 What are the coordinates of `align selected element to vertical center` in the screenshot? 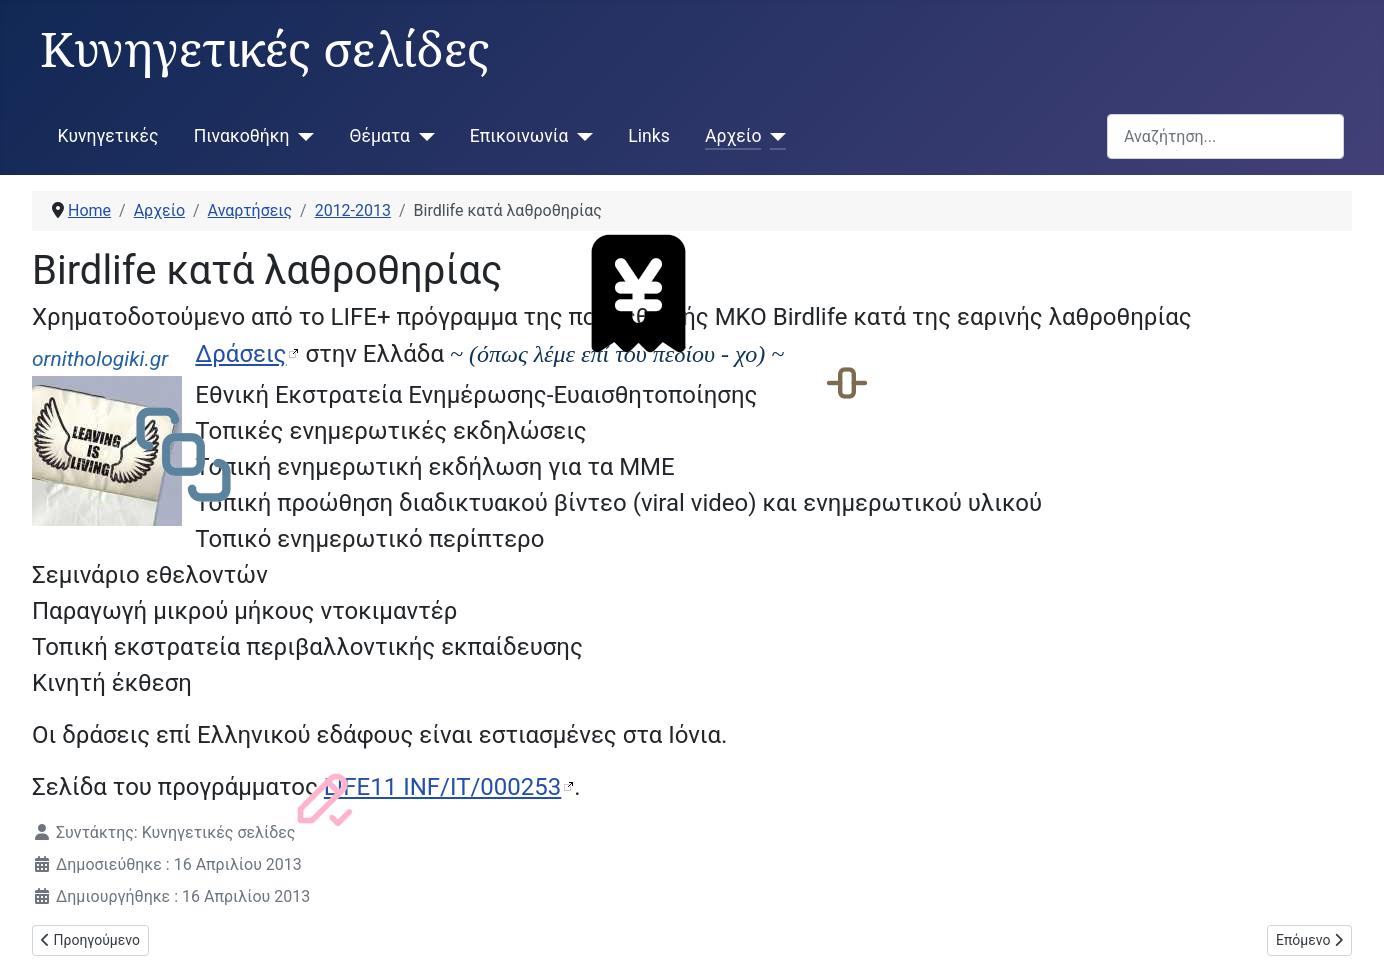 It's located at (847, 383).